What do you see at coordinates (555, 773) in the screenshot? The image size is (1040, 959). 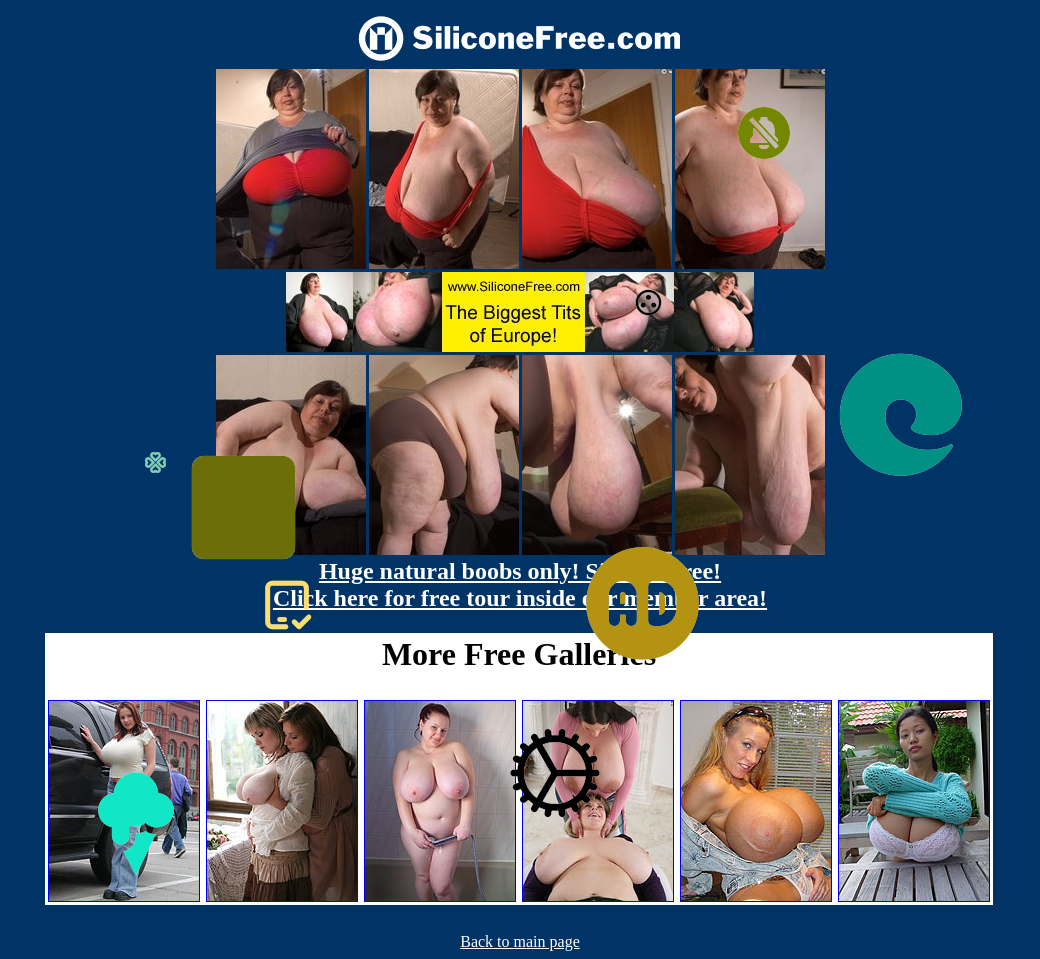 I see `access settings or preferences` at bounding box center [555, 773].